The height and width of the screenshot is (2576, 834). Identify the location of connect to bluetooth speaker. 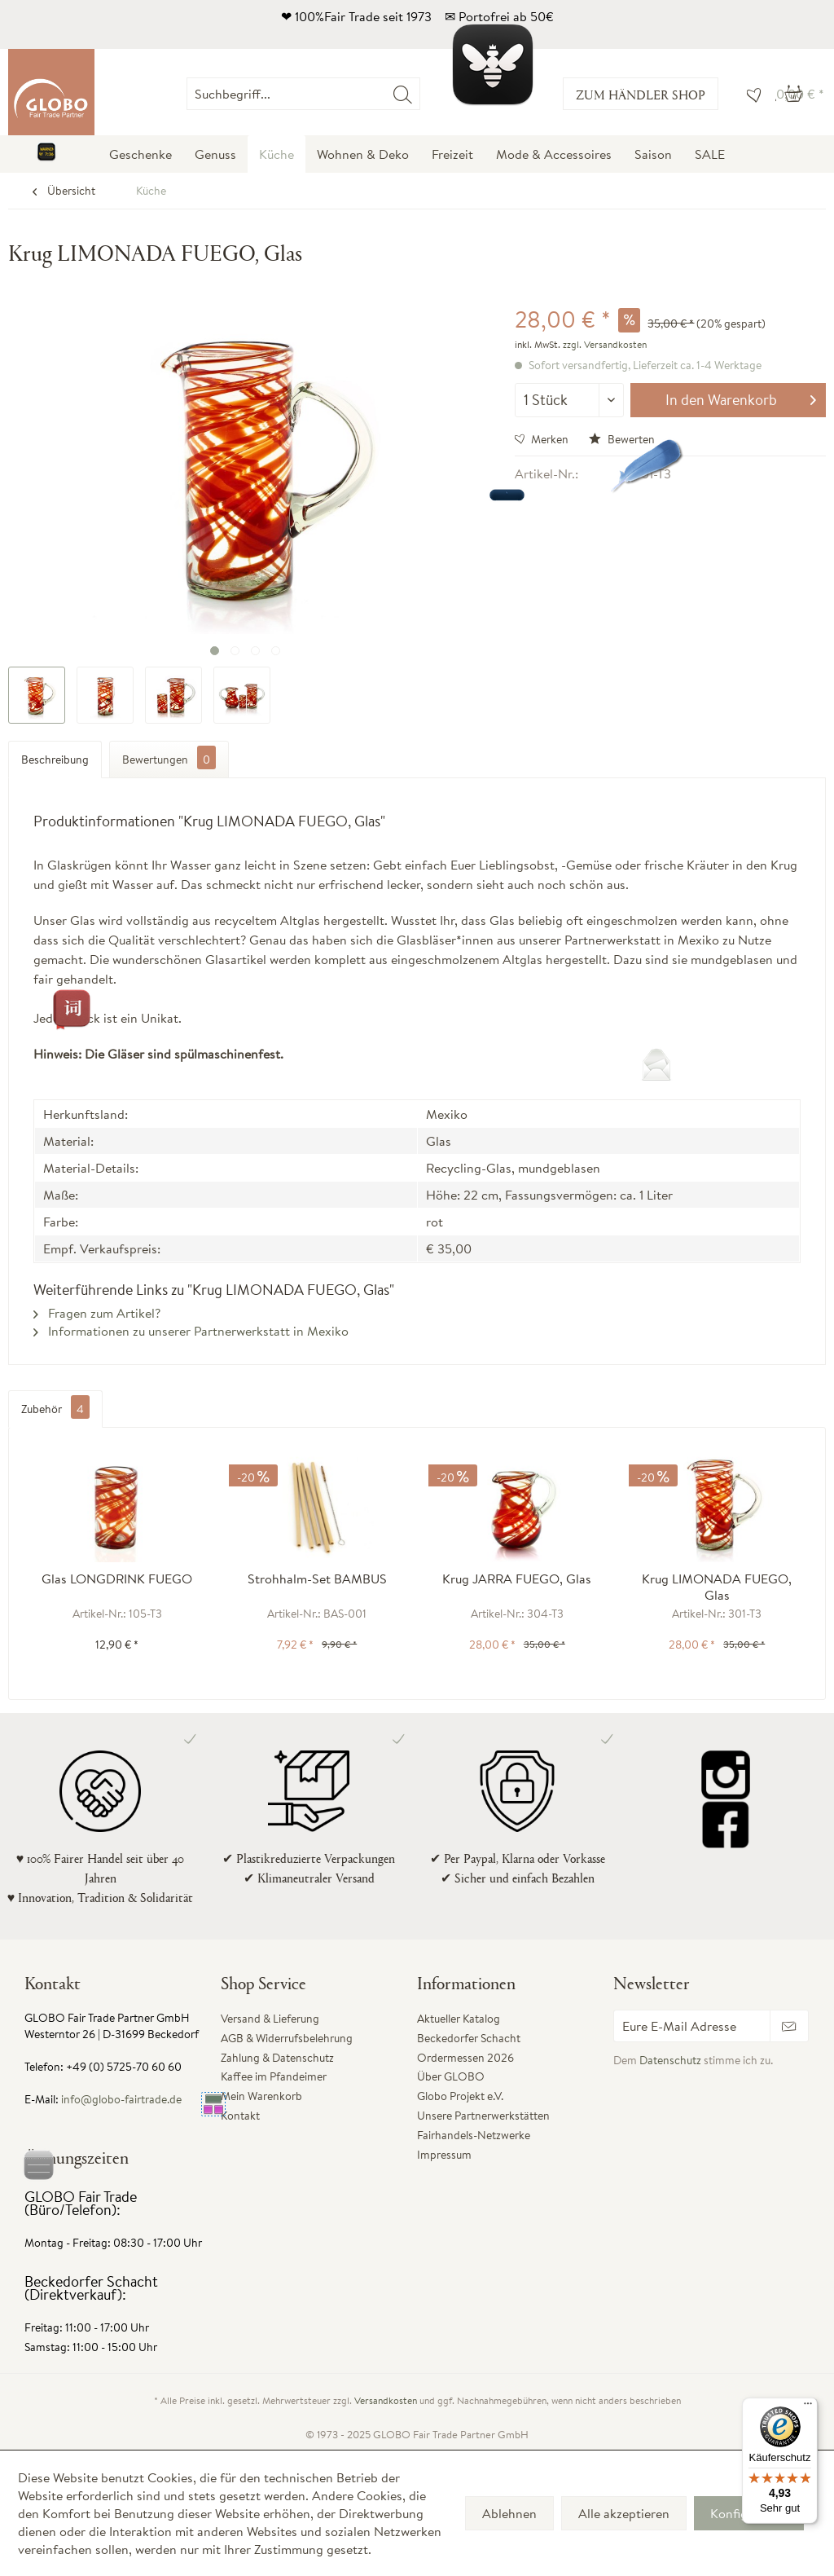
(507, 495).